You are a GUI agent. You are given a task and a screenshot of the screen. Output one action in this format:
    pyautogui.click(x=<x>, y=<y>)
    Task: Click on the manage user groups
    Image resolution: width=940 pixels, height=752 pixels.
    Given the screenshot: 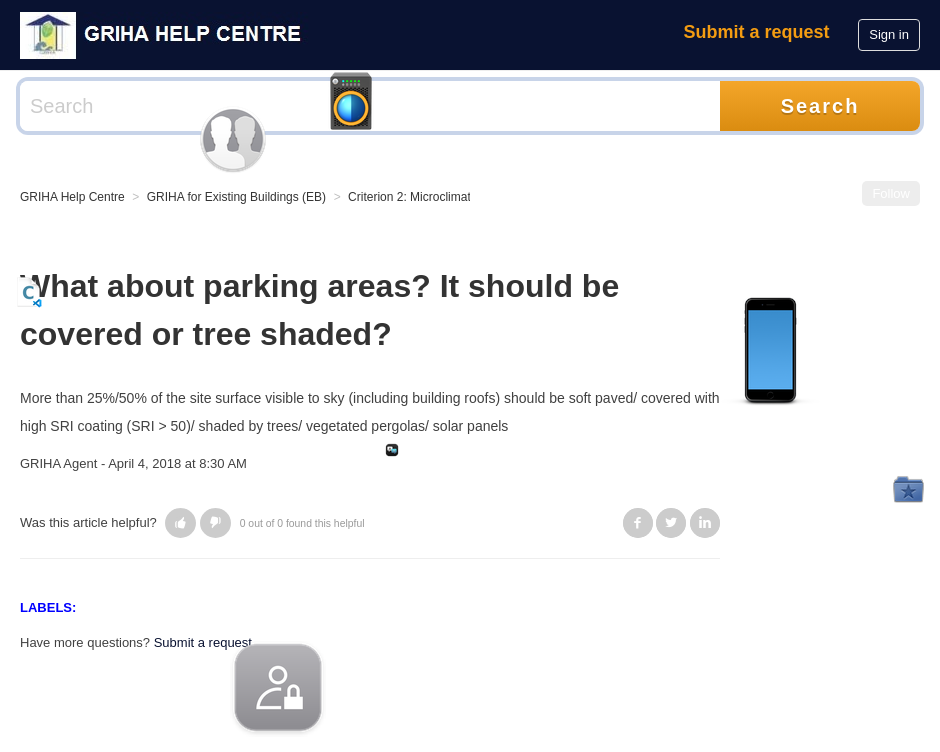 What is the action you would take?
    pyautogui.click(x=233, y=139)
    